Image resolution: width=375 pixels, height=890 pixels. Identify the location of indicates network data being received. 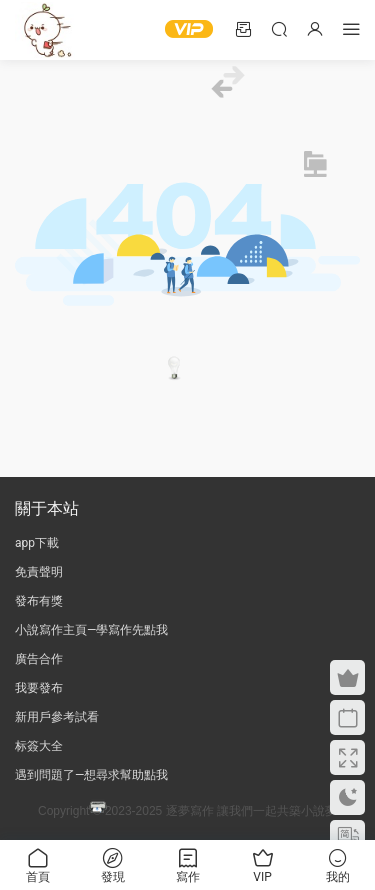
(228, 82).